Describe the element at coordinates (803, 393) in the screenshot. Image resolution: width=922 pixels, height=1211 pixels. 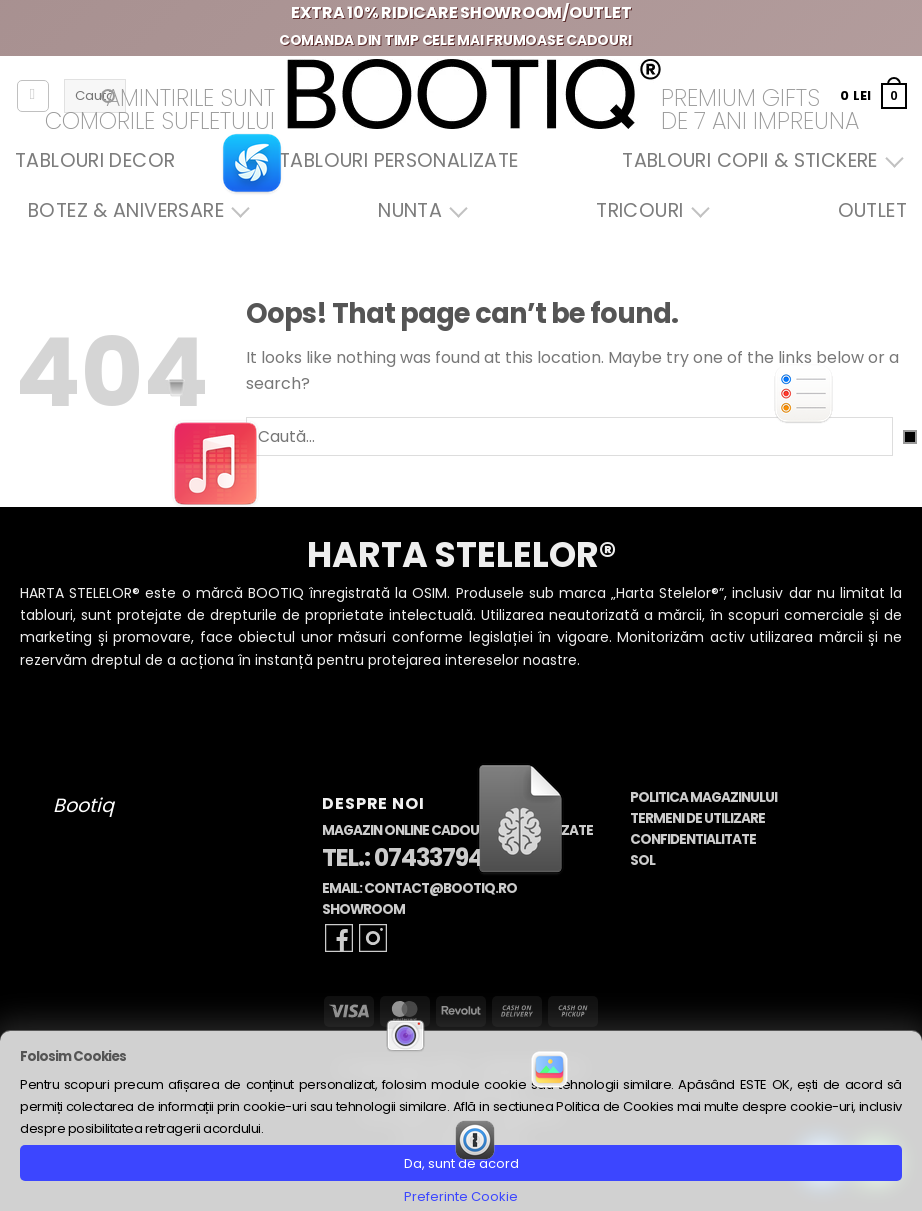
I see `open the Reminders app` at that location.